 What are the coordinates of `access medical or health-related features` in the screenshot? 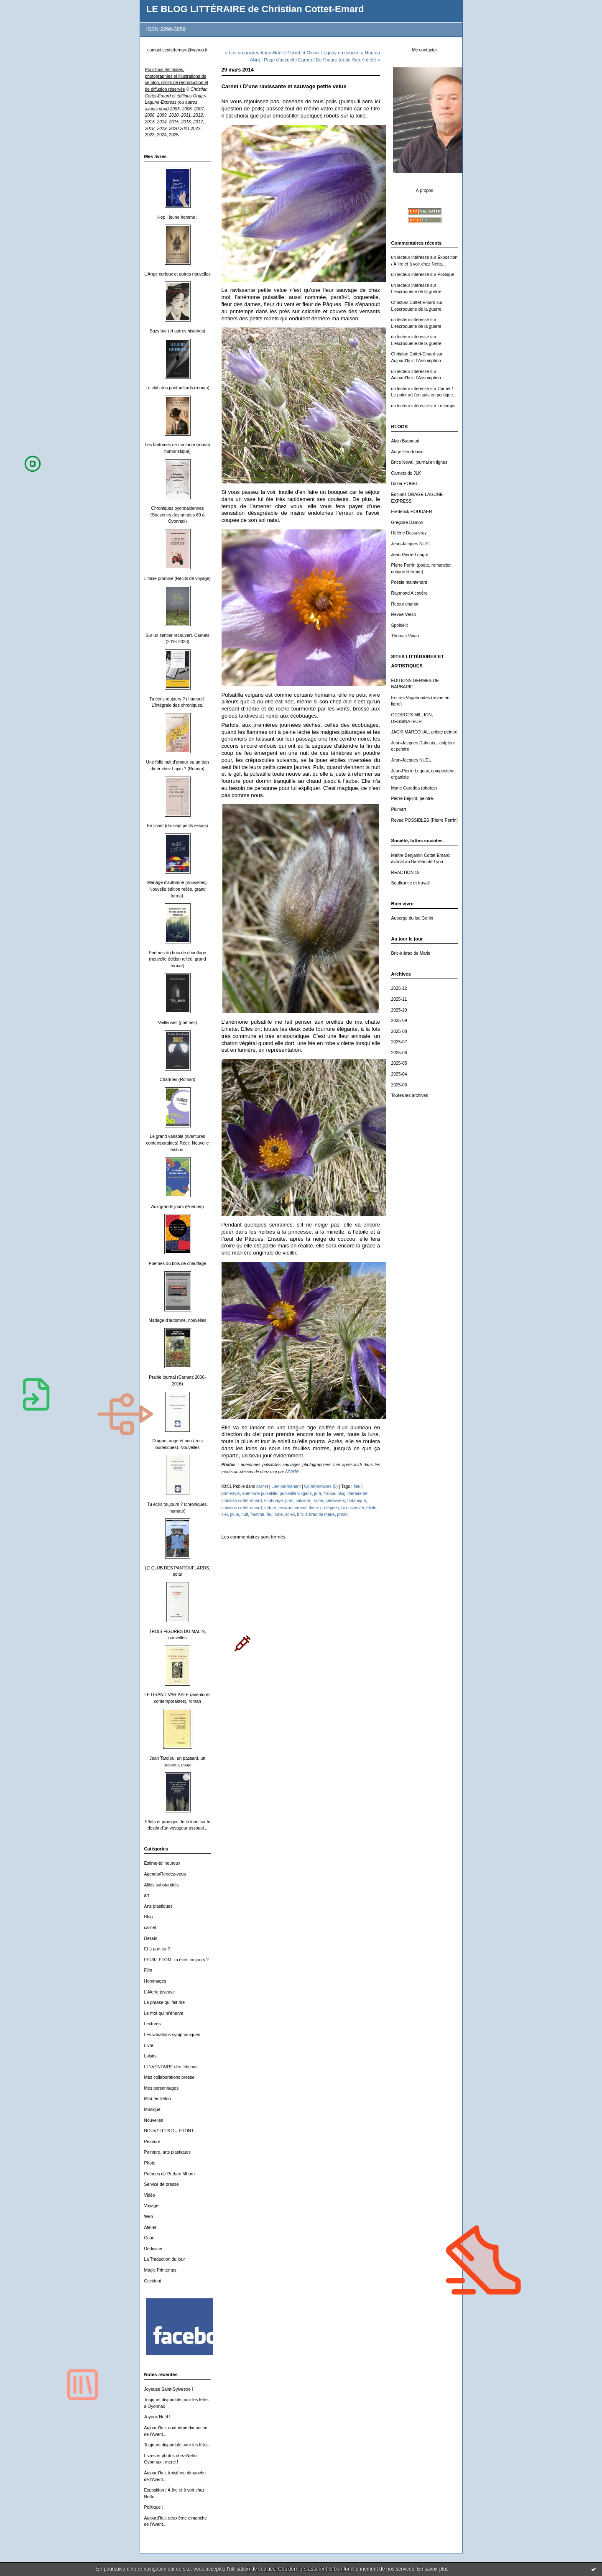 It's located at (242, 1643).